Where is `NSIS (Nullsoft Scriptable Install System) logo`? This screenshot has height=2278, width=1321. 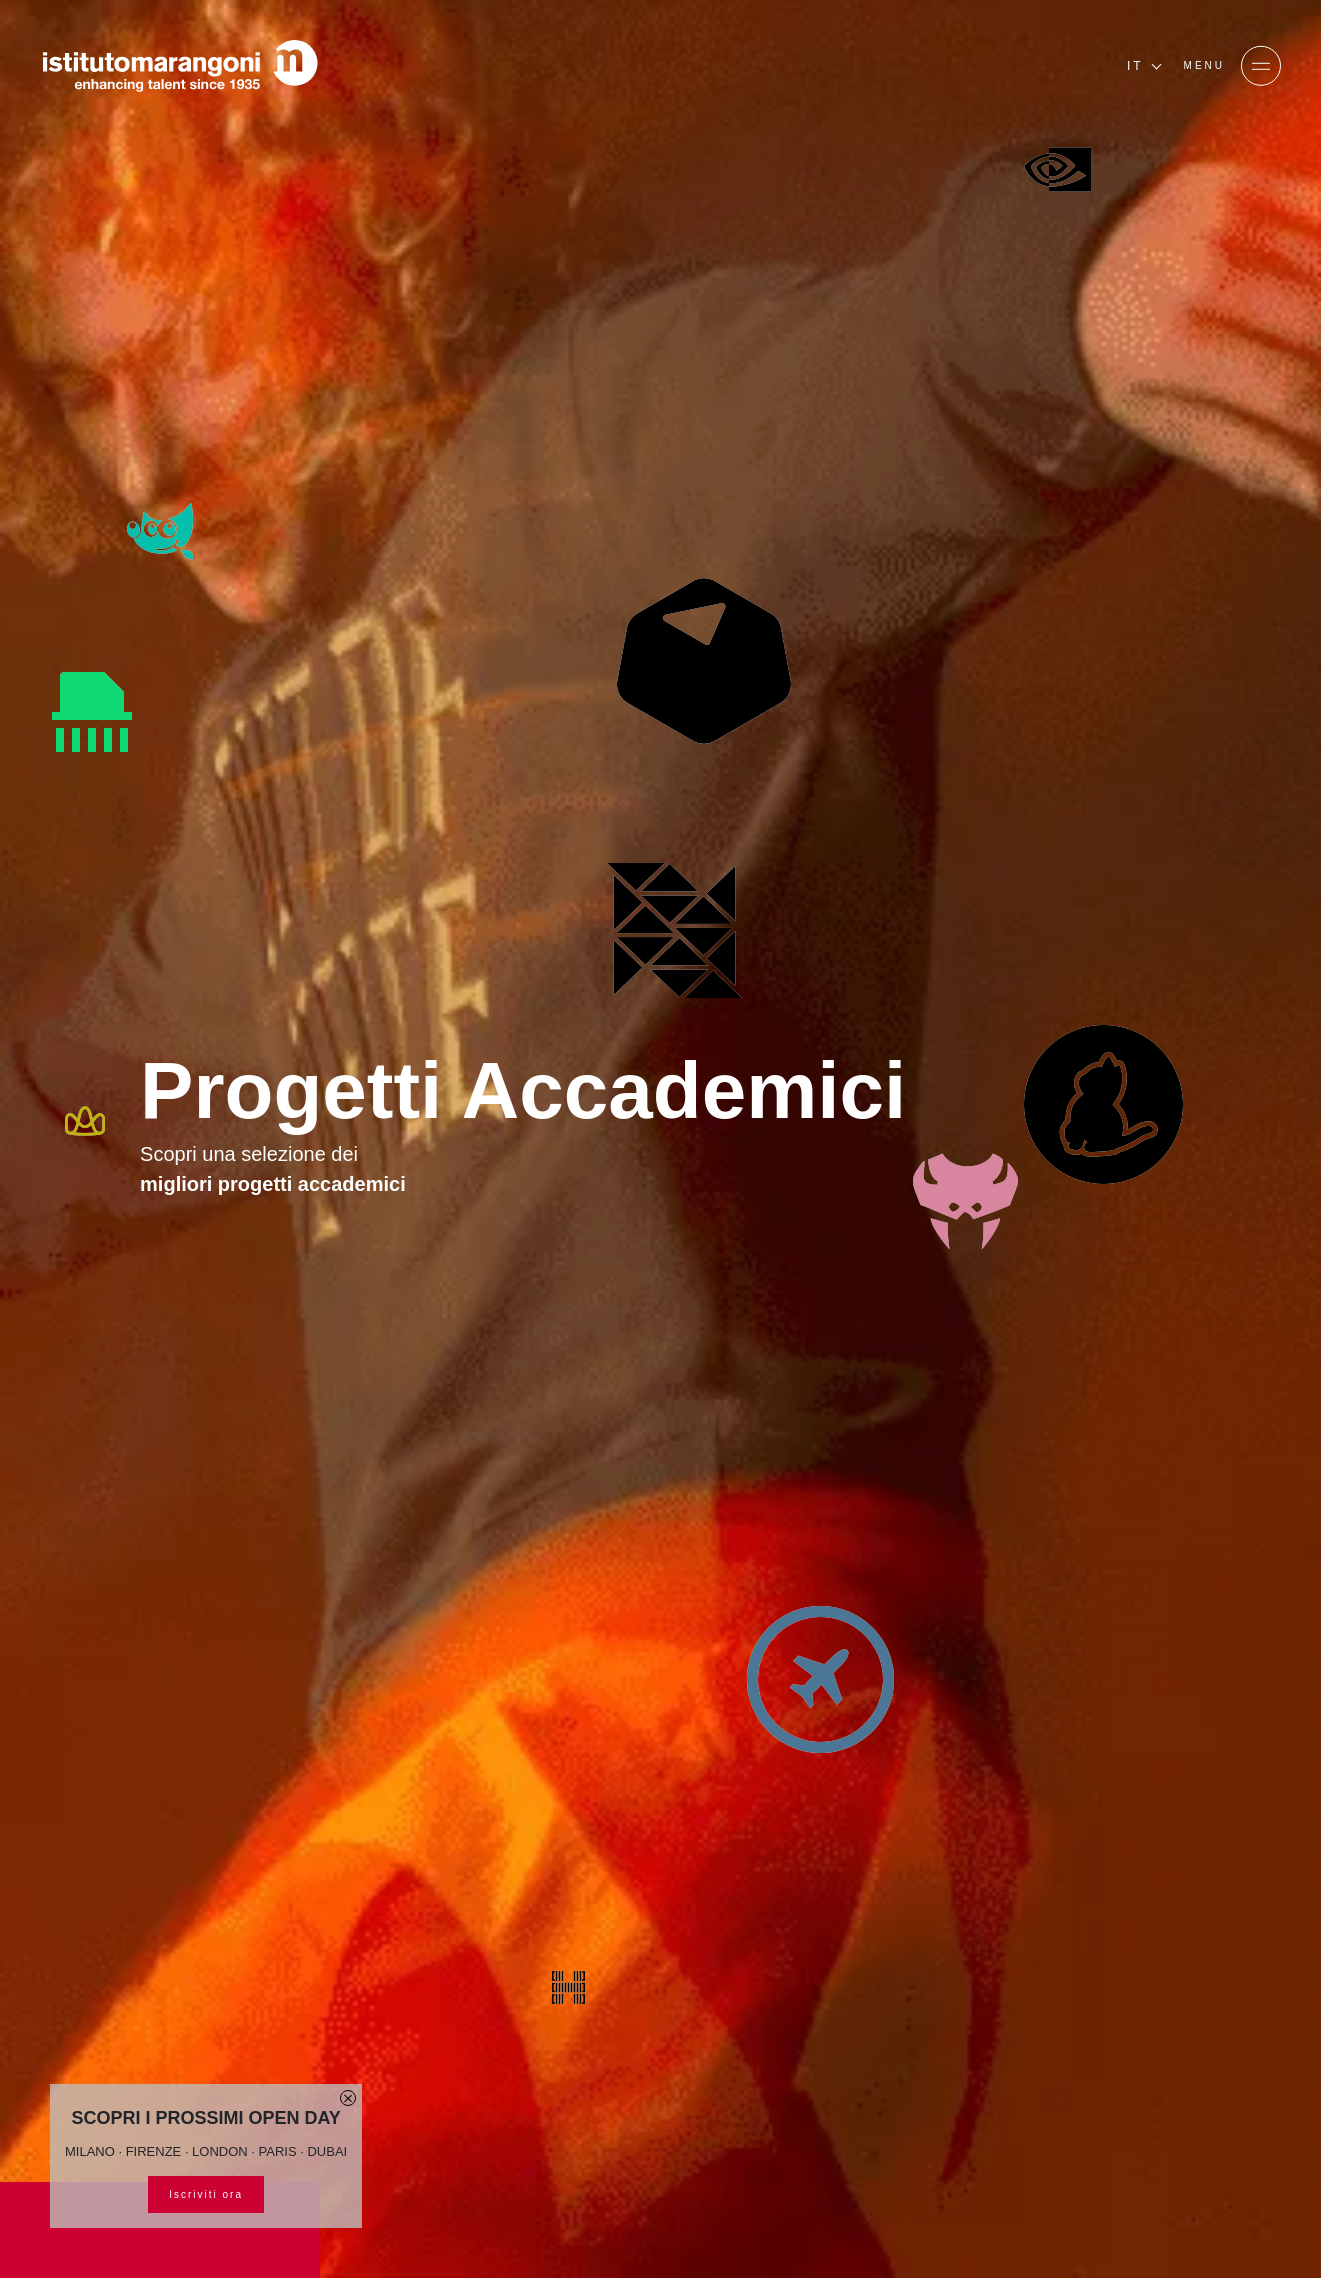 NSIS (Nullsoft Scriptable Install System) logo is located at coordinates (674, 930).